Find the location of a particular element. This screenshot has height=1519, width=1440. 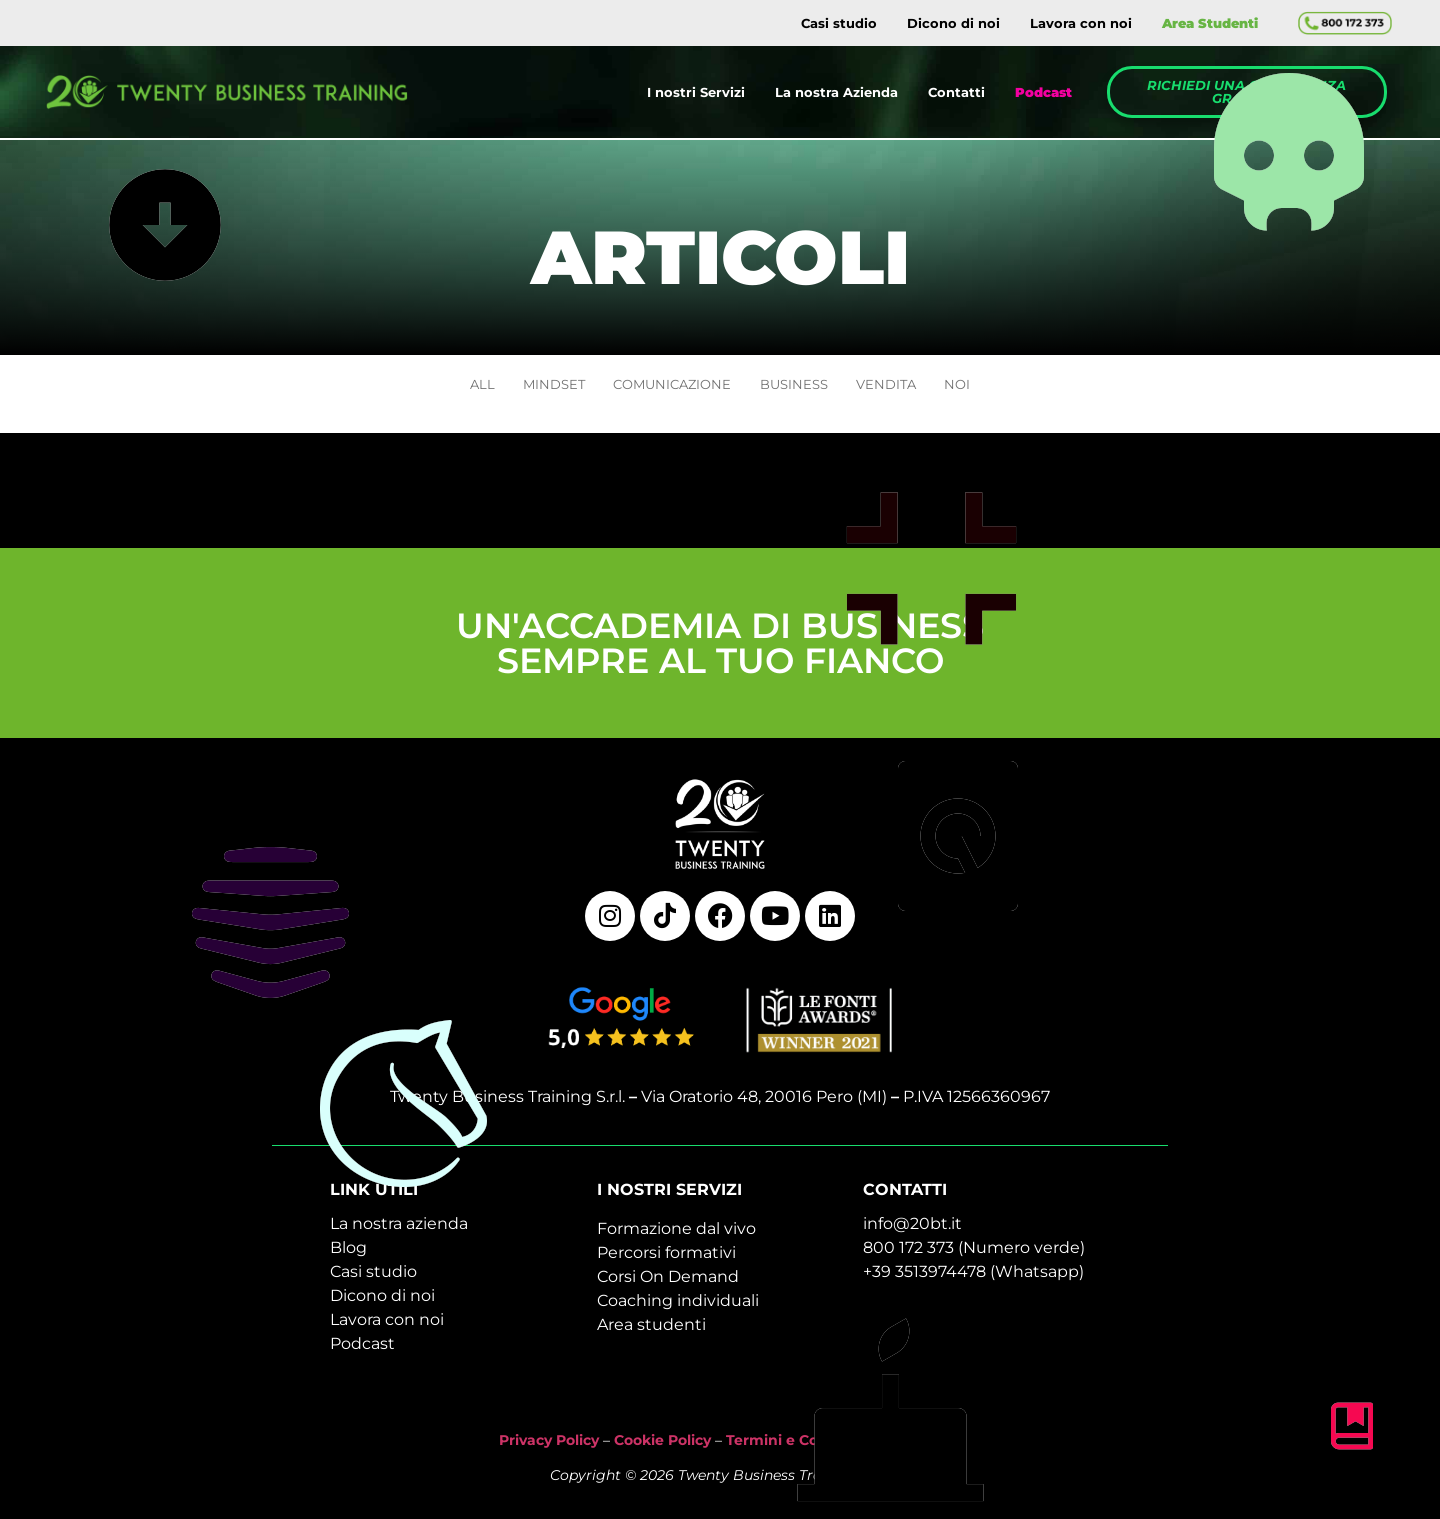

restore device from backup is located at coordinates (958, 836).